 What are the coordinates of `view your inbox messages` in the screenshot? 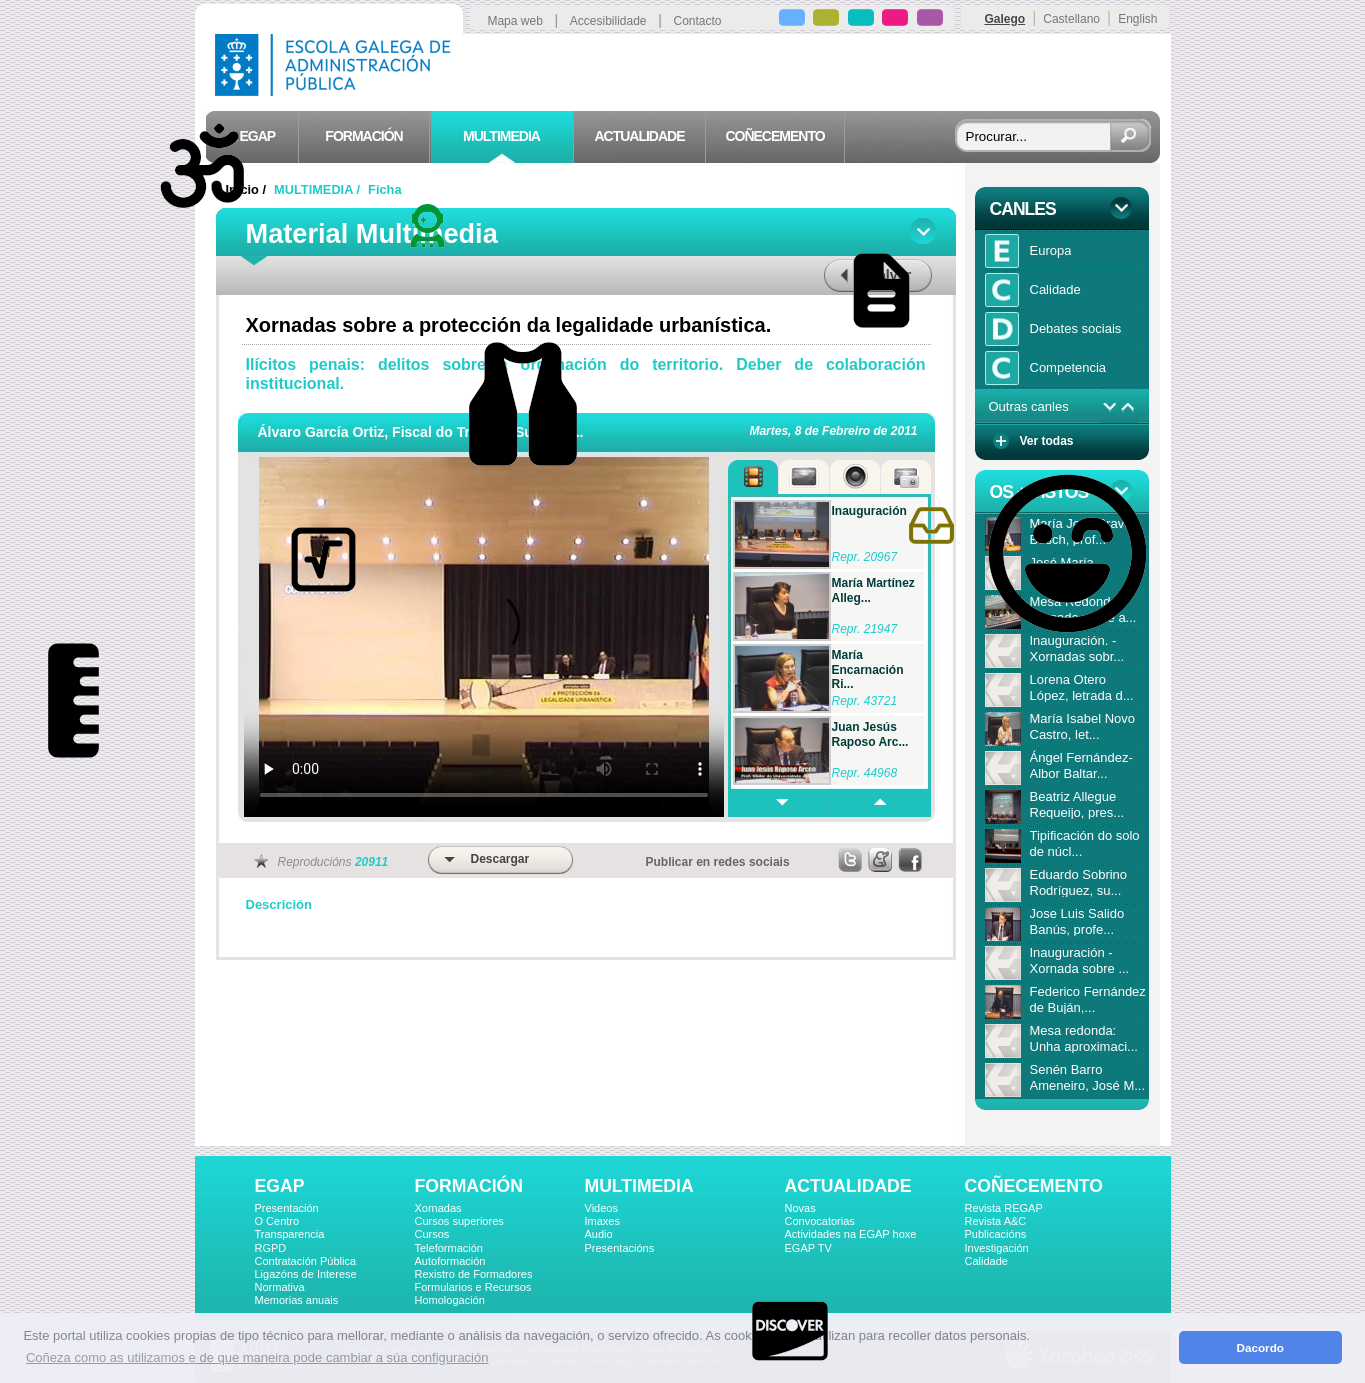 It's located at (931, 525).